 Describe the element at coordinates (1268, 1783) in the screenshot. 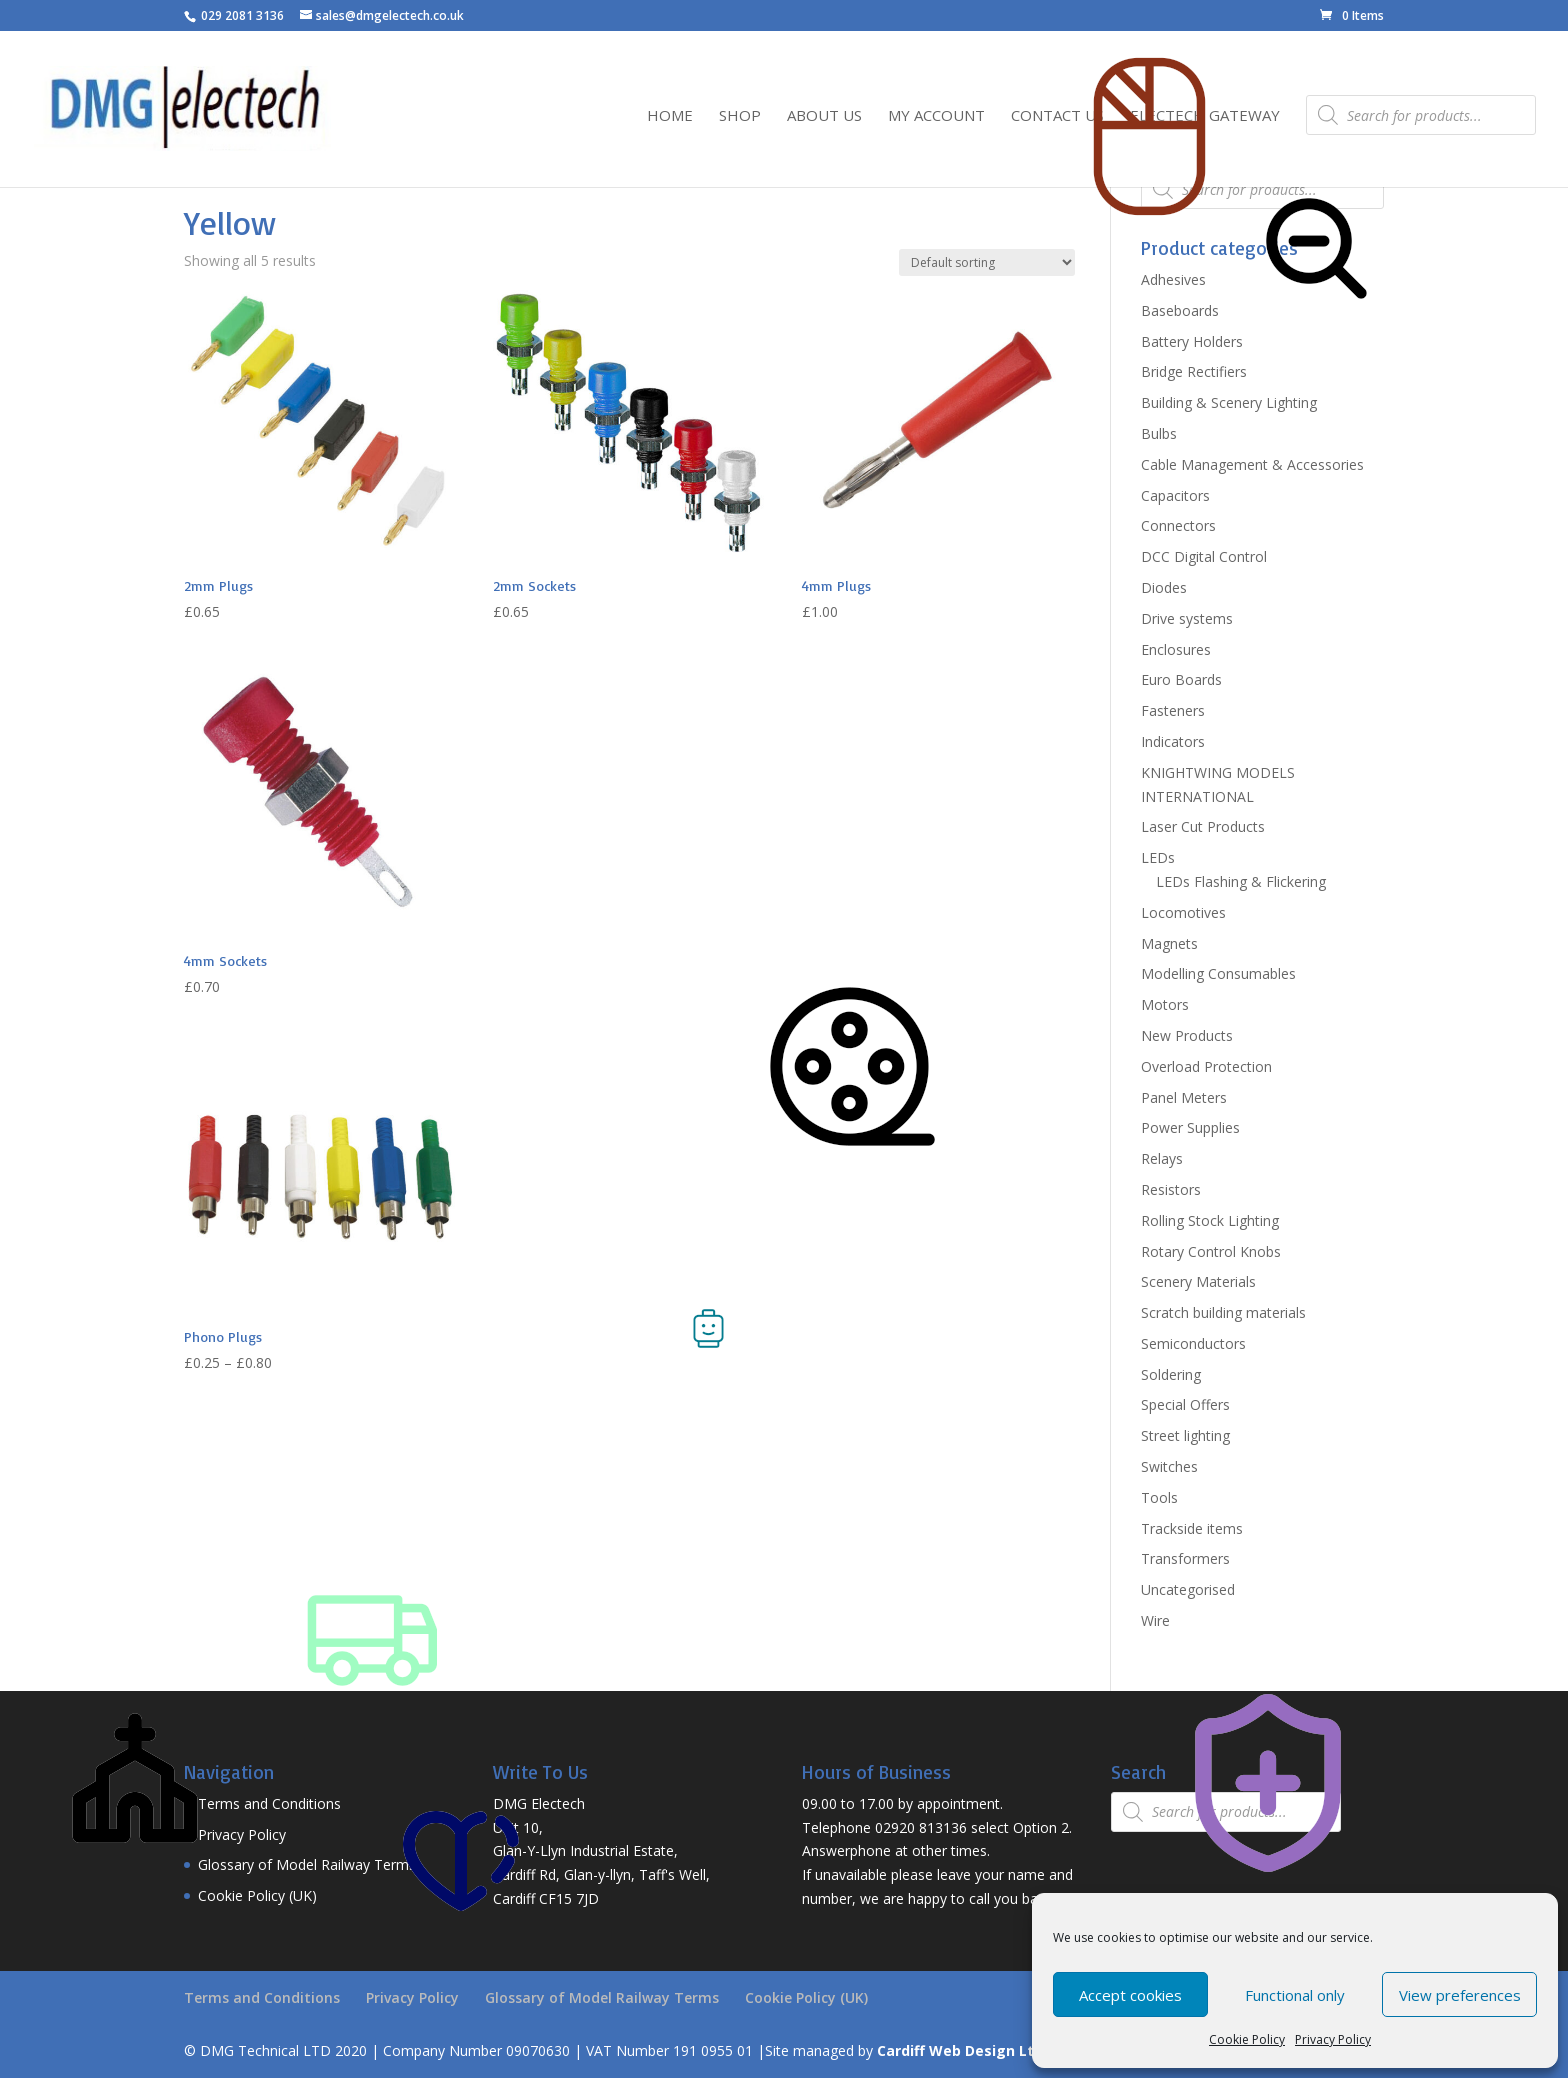

I see `add a new security feature or protection` at that location.